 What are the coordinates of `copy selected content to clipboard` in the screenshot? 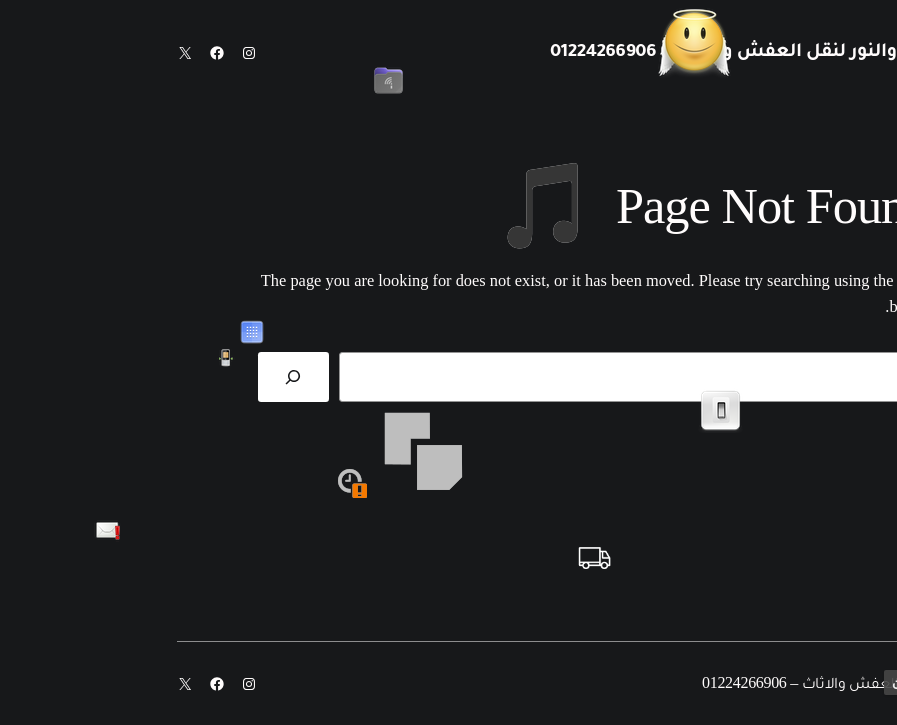 It's located at (423, 451).